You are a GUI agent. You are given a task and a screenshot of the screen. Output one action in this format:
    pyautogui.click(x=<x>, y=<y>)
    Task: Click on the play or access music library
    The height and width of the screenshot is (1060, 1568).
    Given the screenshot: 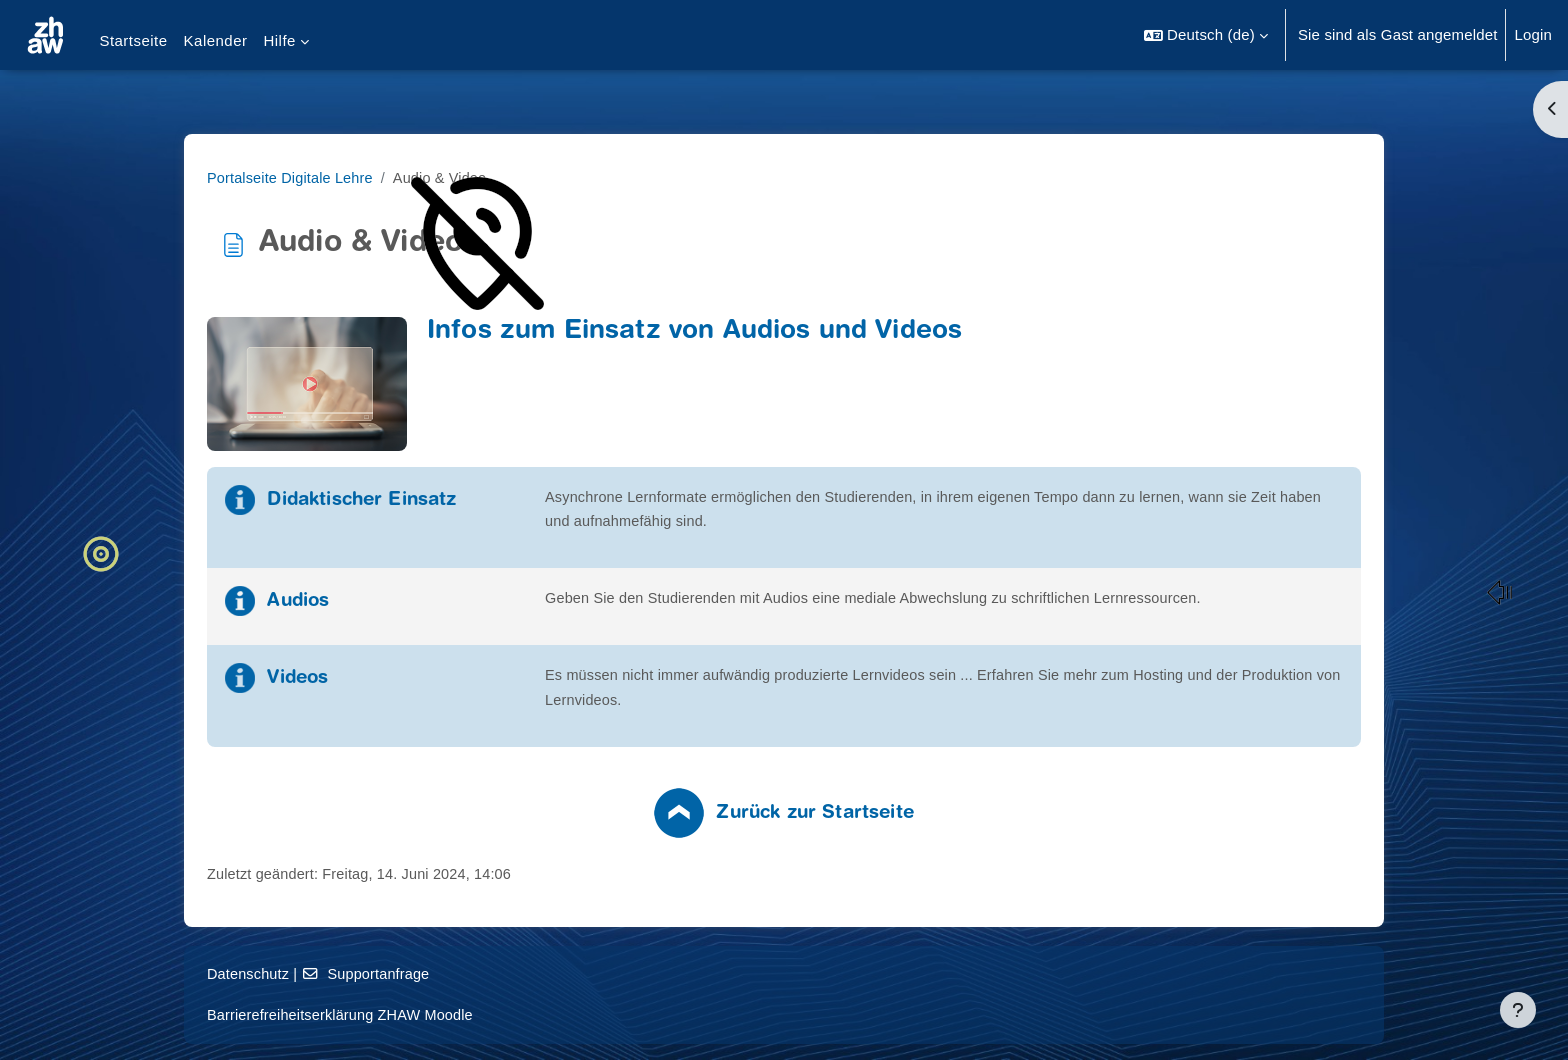 What is the action you would take?
    pyautogui.click(x=101, y=554)
    